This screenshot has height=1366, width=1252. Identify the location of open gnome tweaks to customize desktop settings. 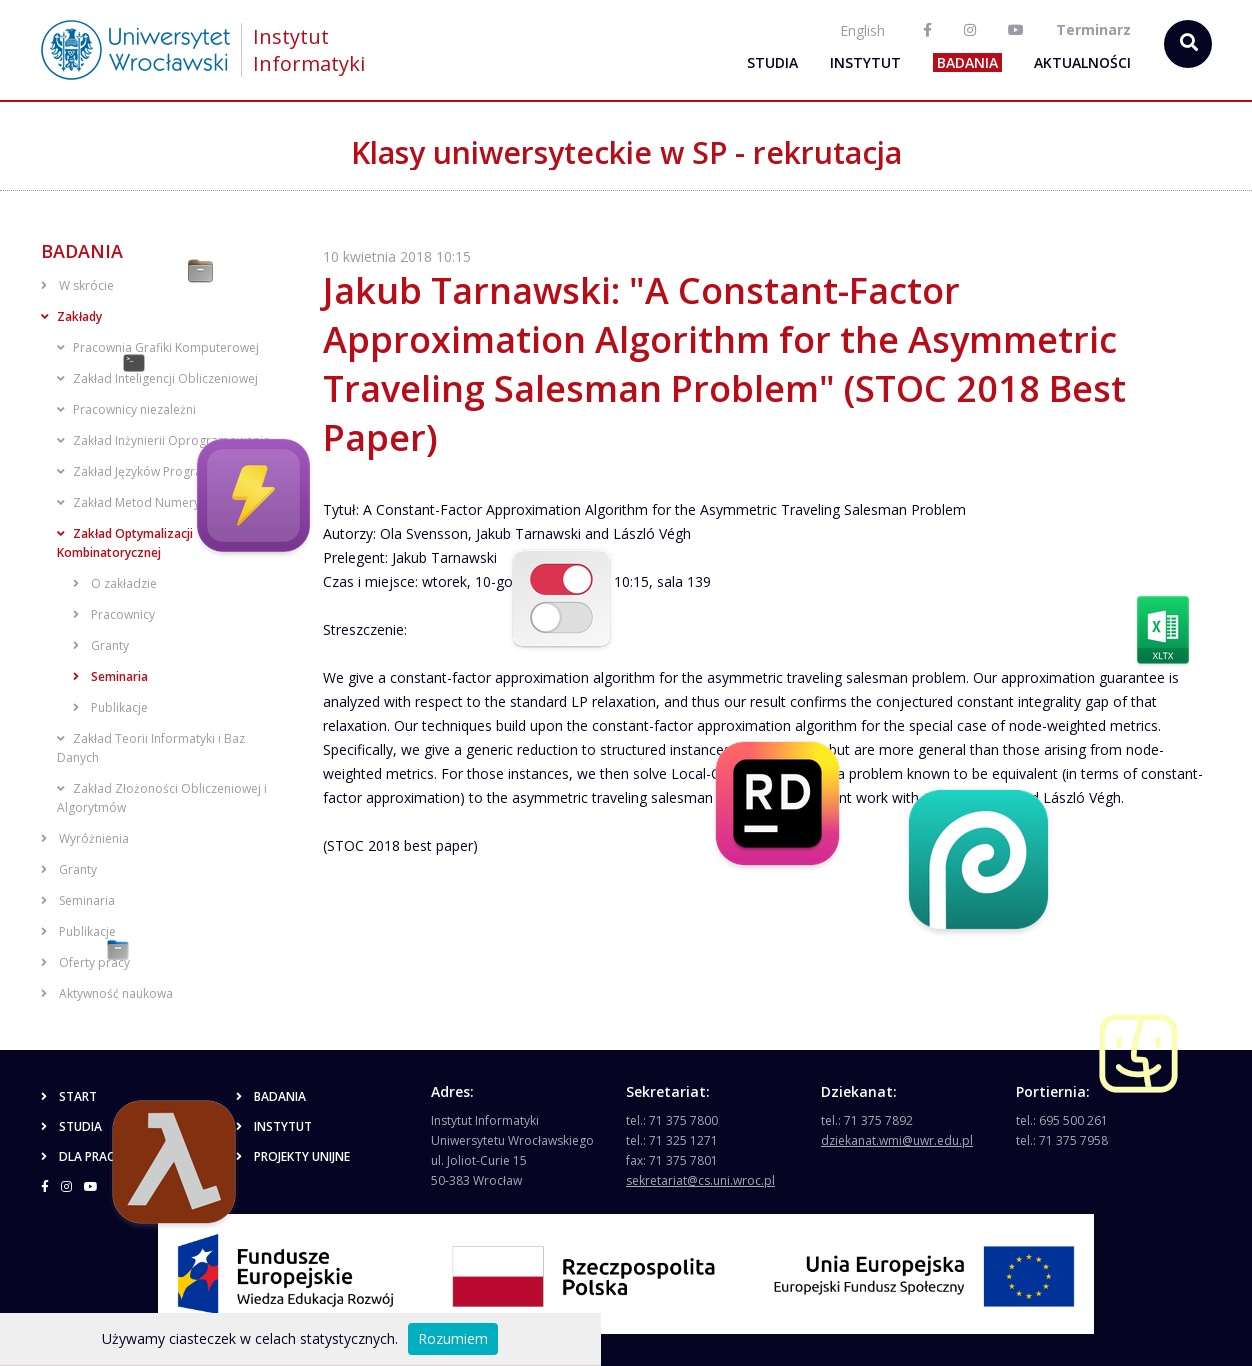
(561, 598).